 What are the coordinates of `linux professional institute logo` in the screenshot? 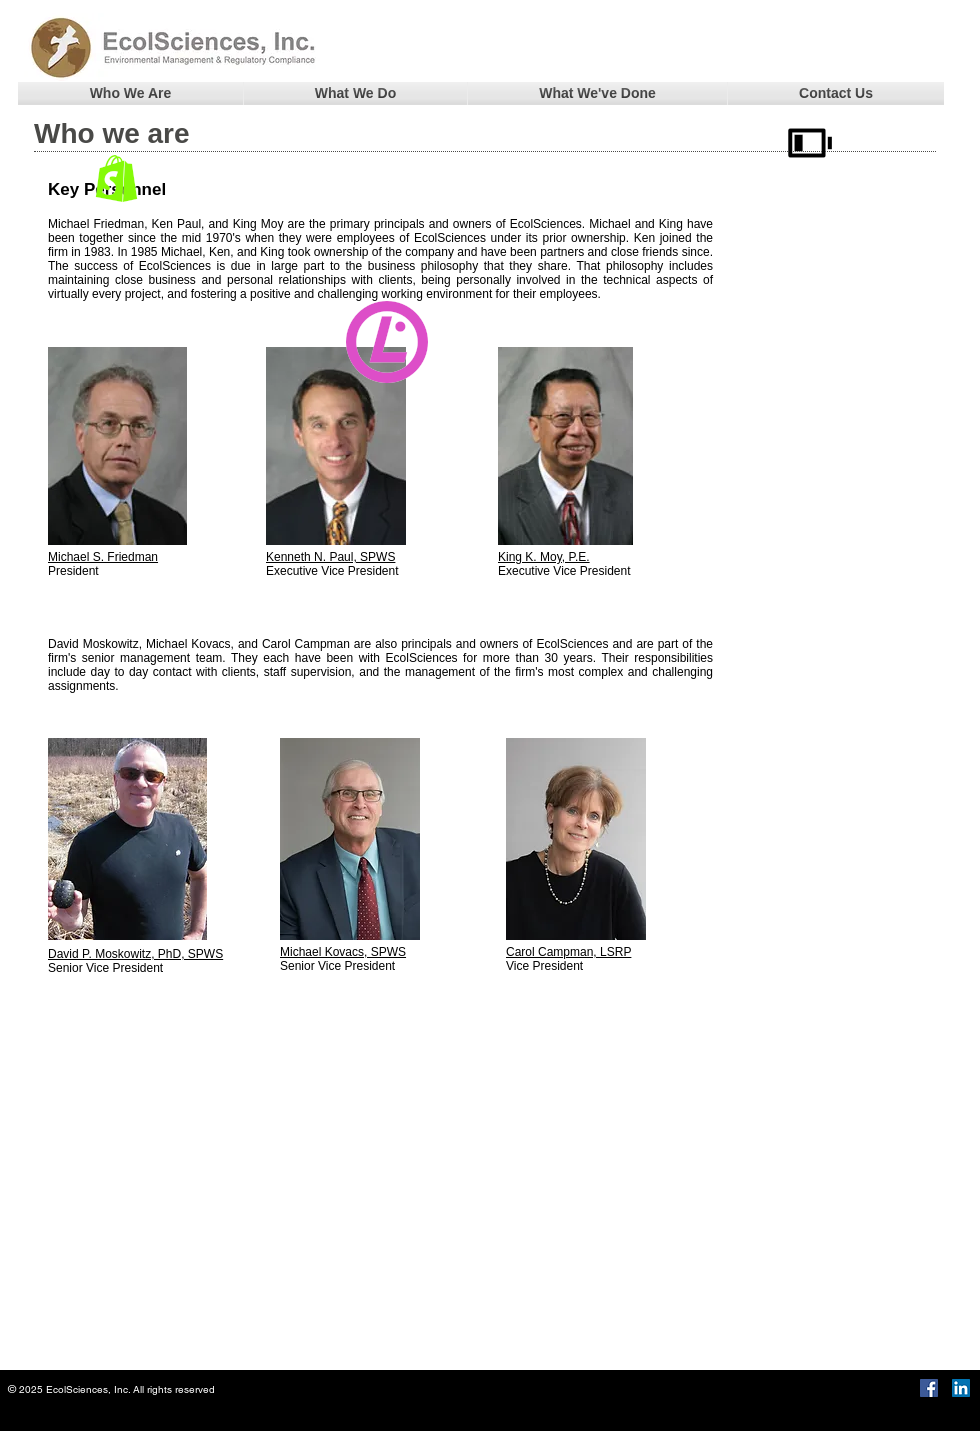 It's located at (387, 342).